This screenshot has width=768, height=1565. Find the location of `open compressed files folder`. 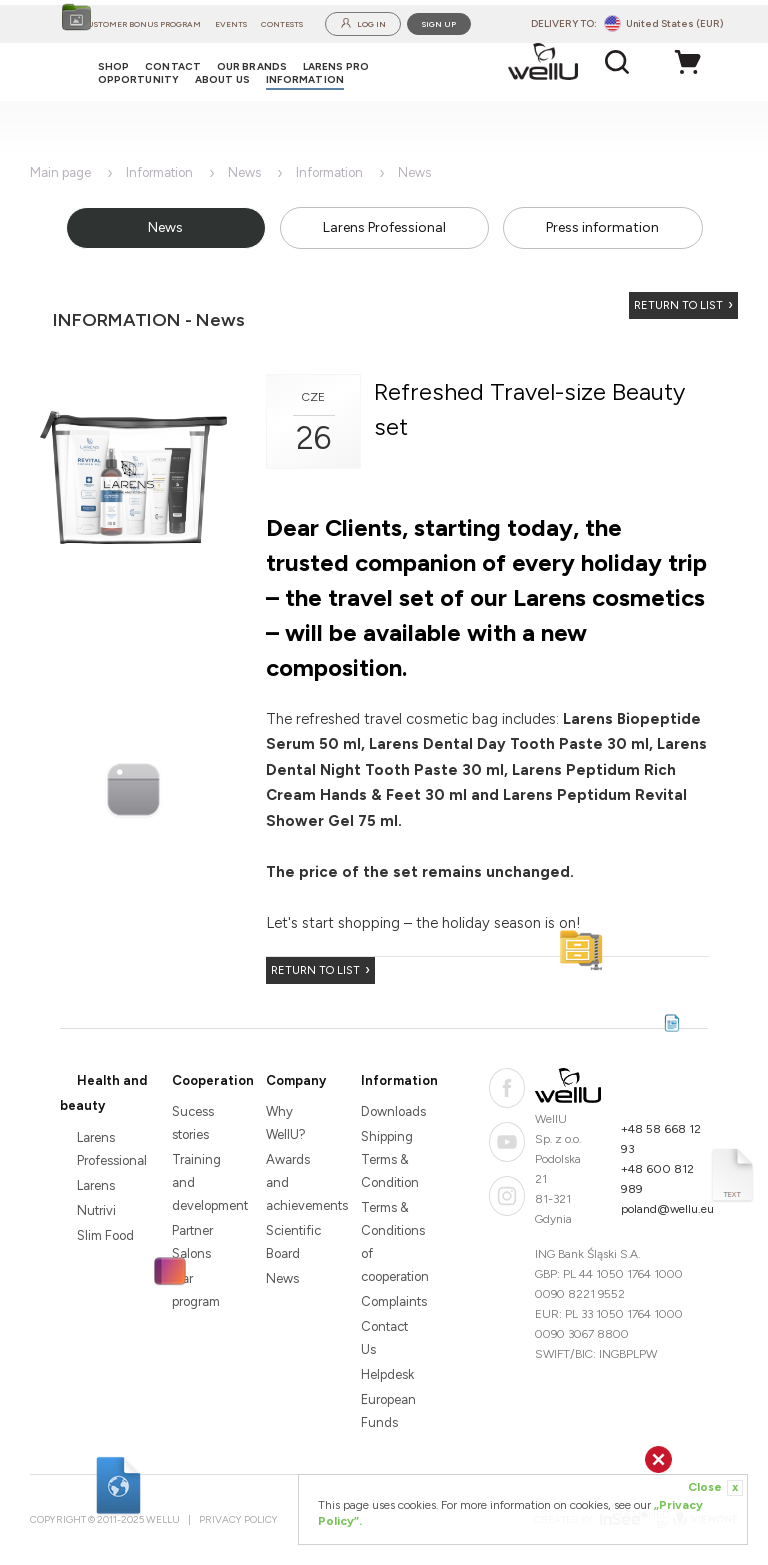

open compressed files folder is located at coordinates (581, 948).